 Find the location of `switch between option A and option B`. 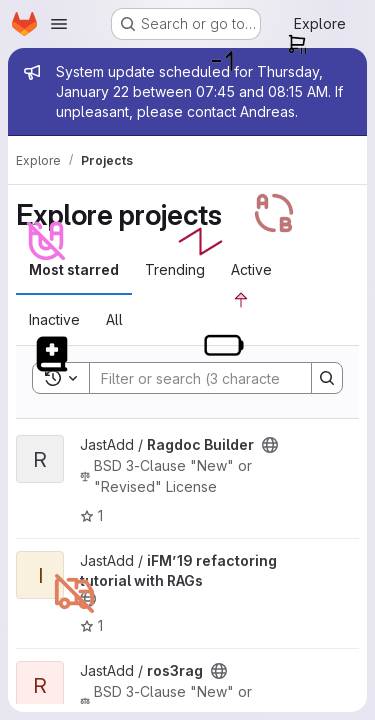

switch between option A and option B is located at coordinates (274, 213).